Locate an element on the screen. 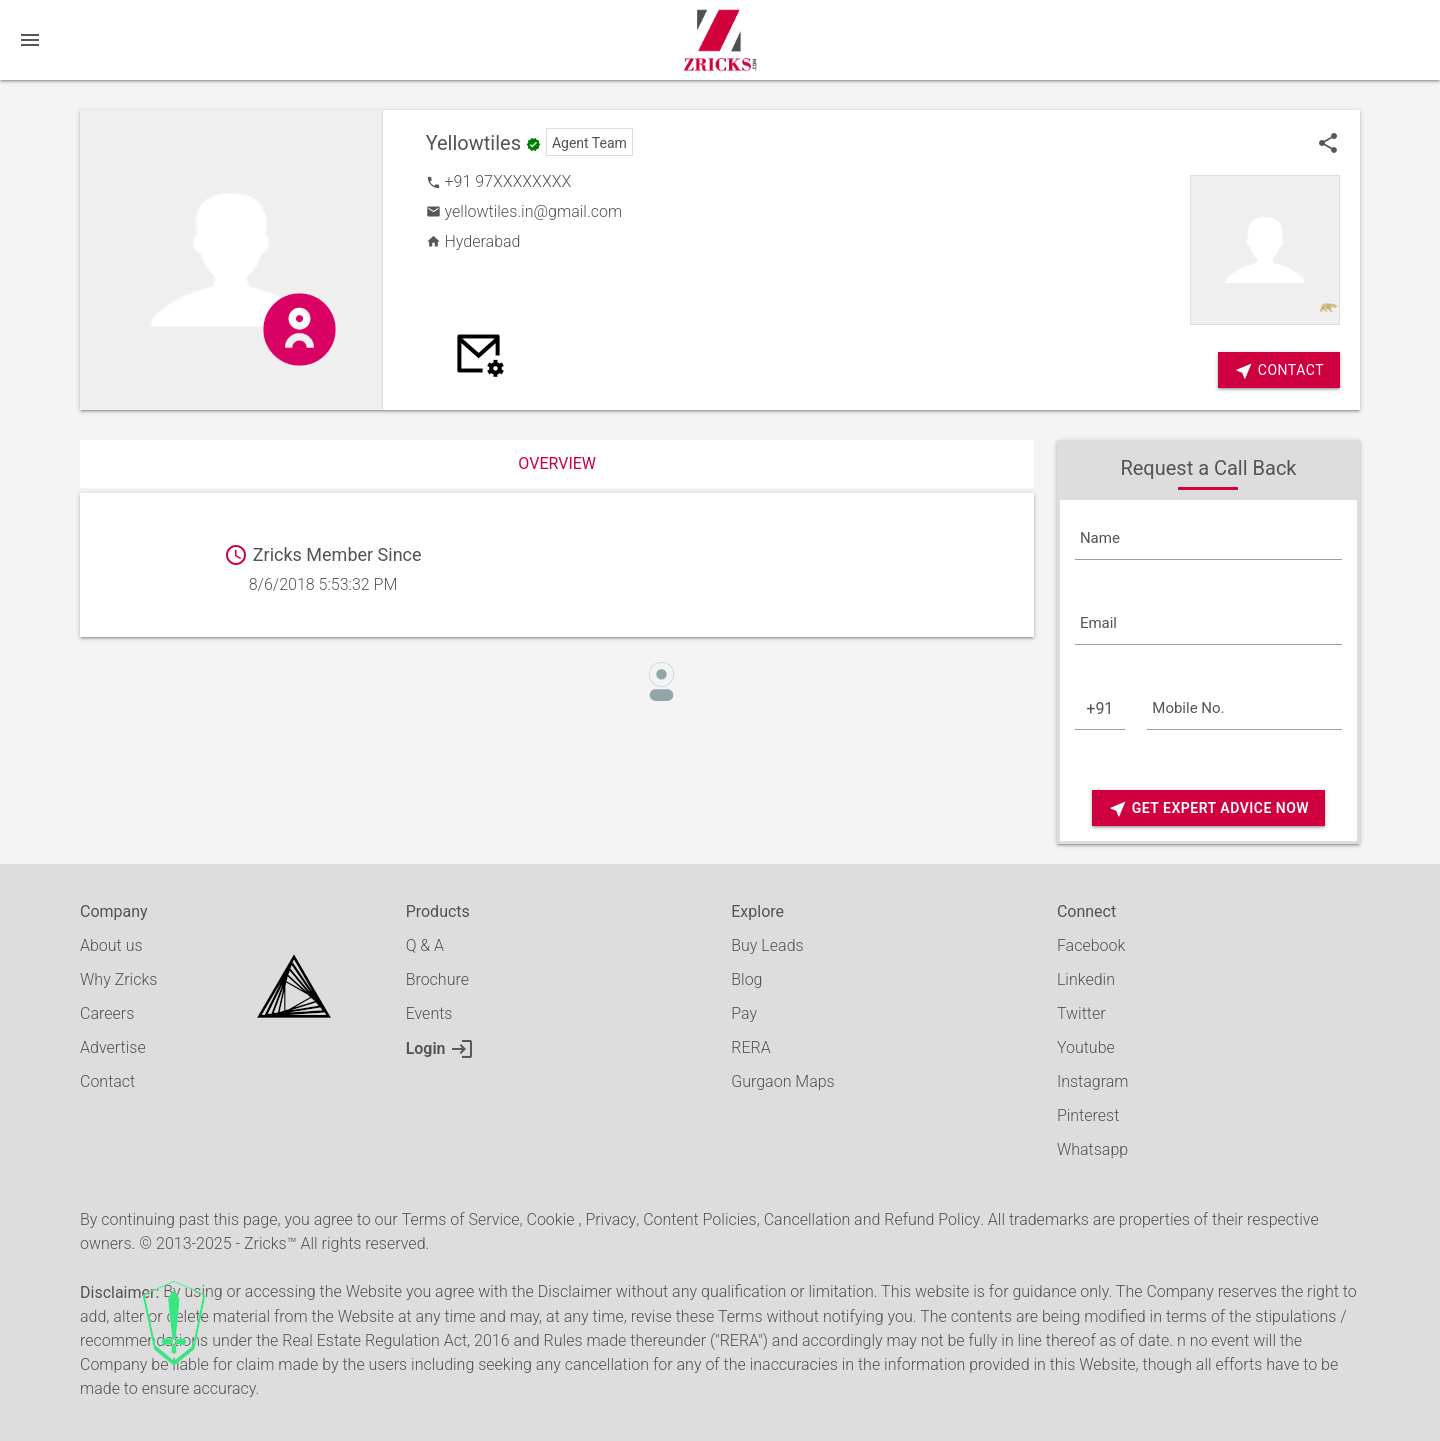 The height and width of the screenshot is (1441, 1440). polars data library branding is located at coordinates (1328, 307).